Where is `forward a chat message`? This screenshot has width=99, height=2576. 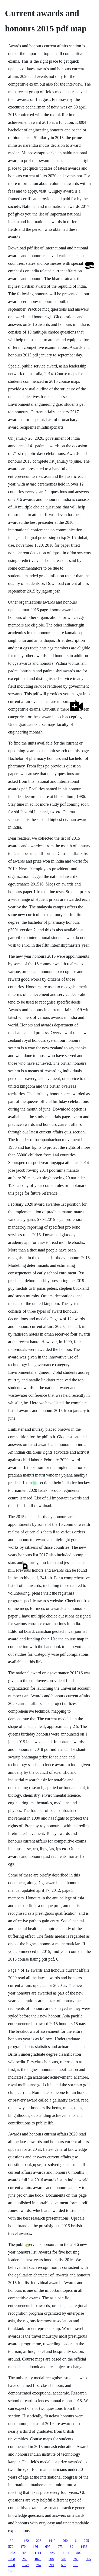 forward a chat message is located at coordinates (27, 2245).